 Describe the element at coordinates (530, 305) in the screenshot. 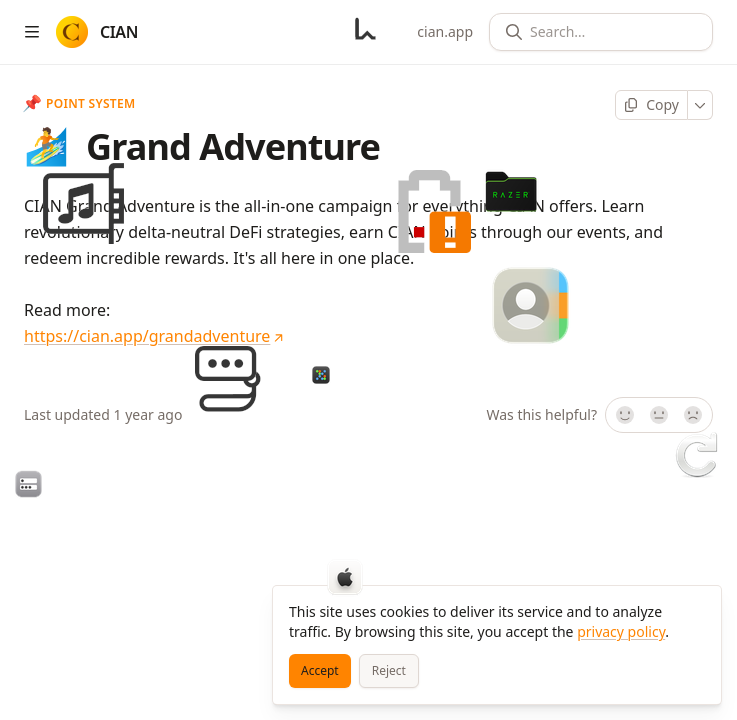

I see `open contacts app` at that location.